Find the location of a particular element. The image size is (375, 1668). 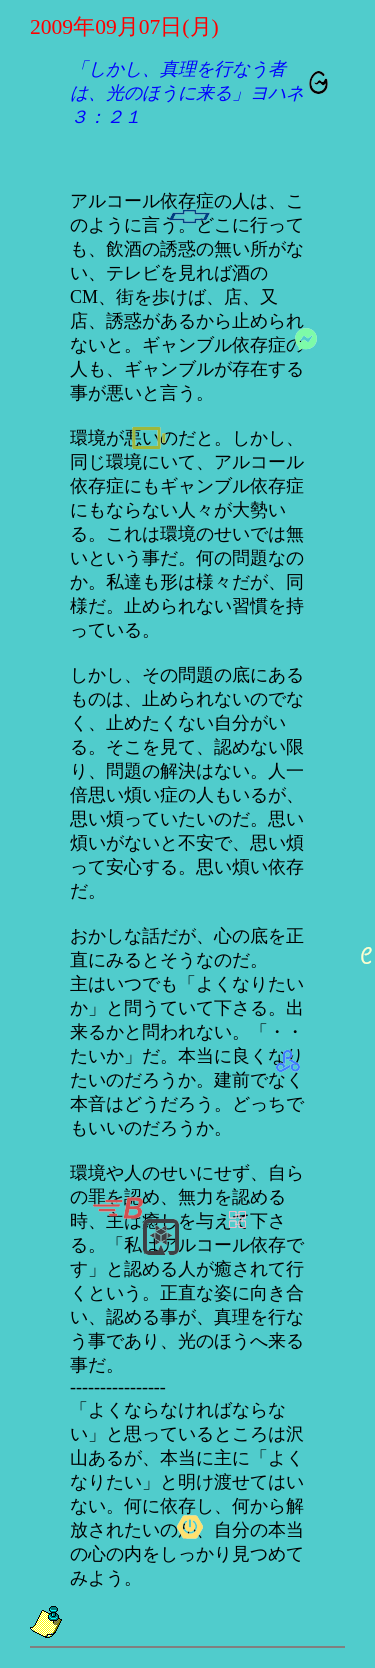

access Google Dataproc cloud service is located at coordinates (288, 1061).